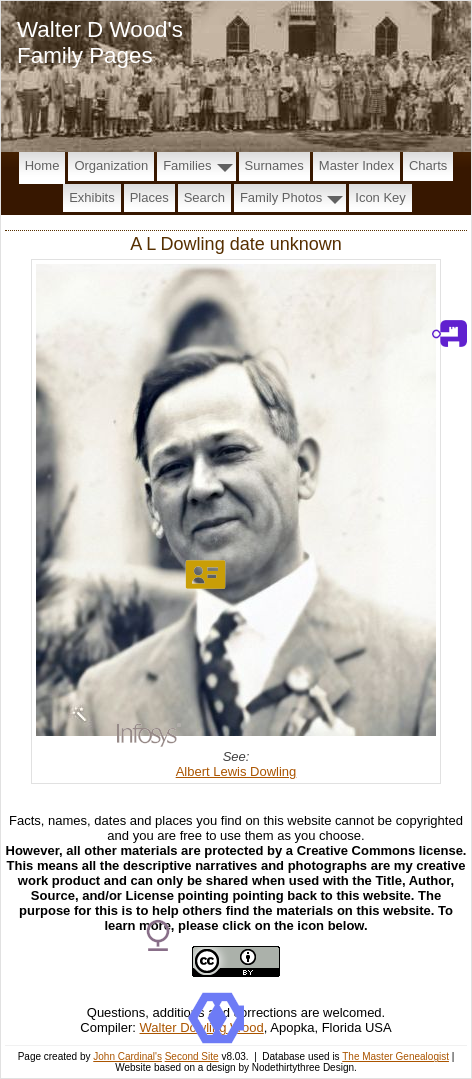 The height and width of the screenshot is (1079, 472). What do you see at coordinates (158, 934) in the screenshot?
I see `mark a location on the map` at bounding box center [158, 934].